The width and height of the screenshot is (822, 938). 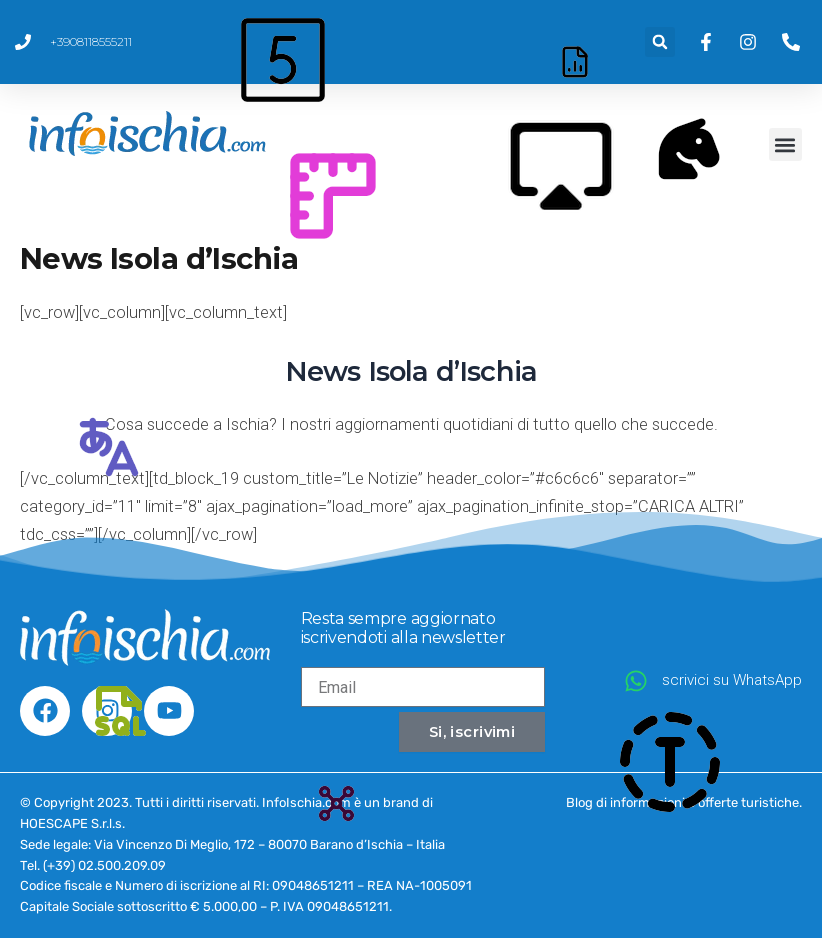 What do you see at coordinates (333, 196) in the screenshot?
I see `access measurement tools` at bounding box center [333, 196].